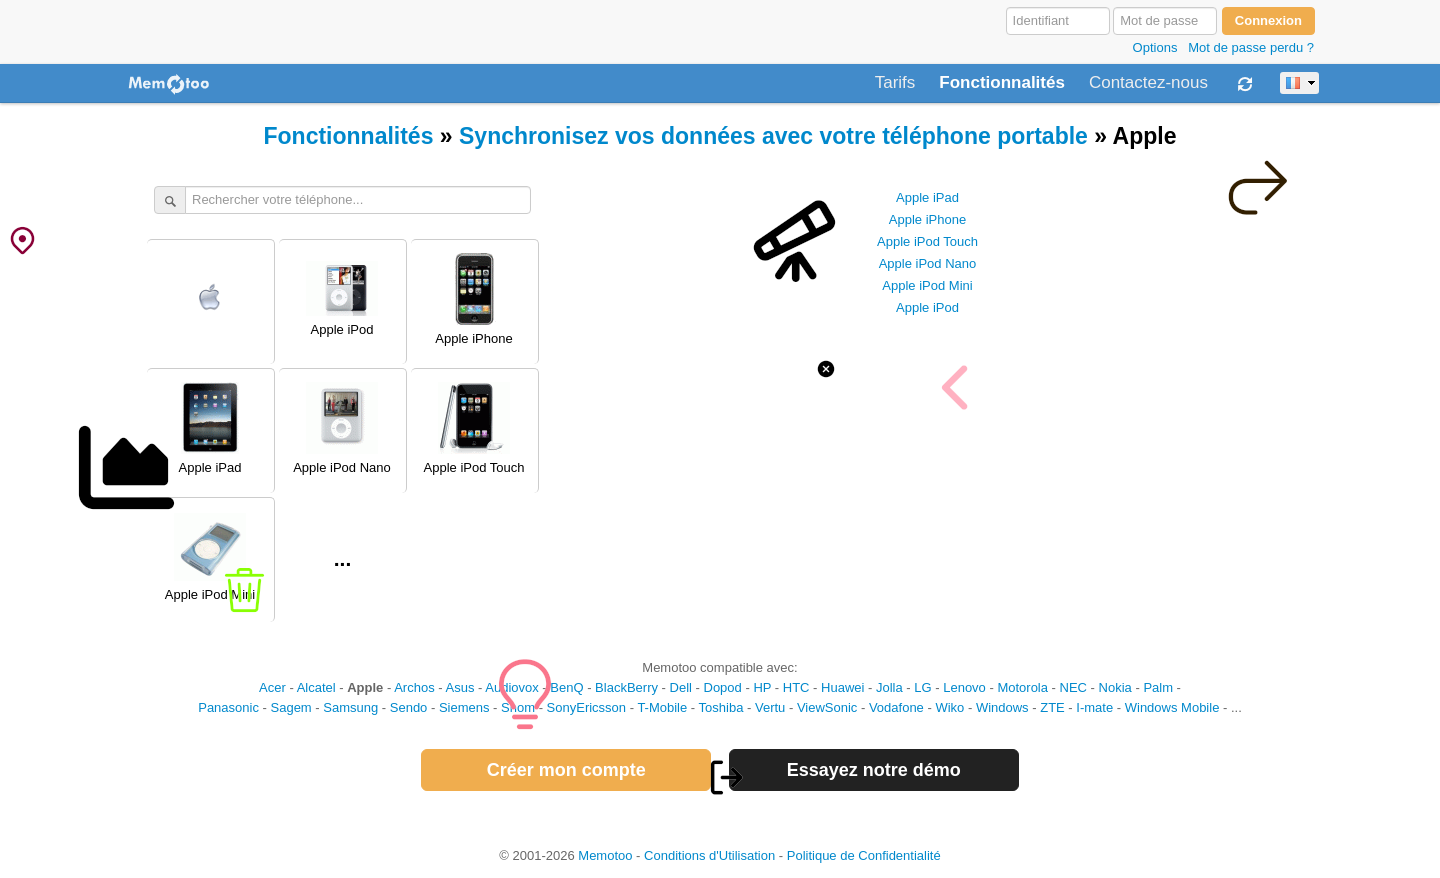 The image size is (1440, 878). Describe the element at coordinates (22, 240) in the screenshot. I see `view or set your current location` at that location.